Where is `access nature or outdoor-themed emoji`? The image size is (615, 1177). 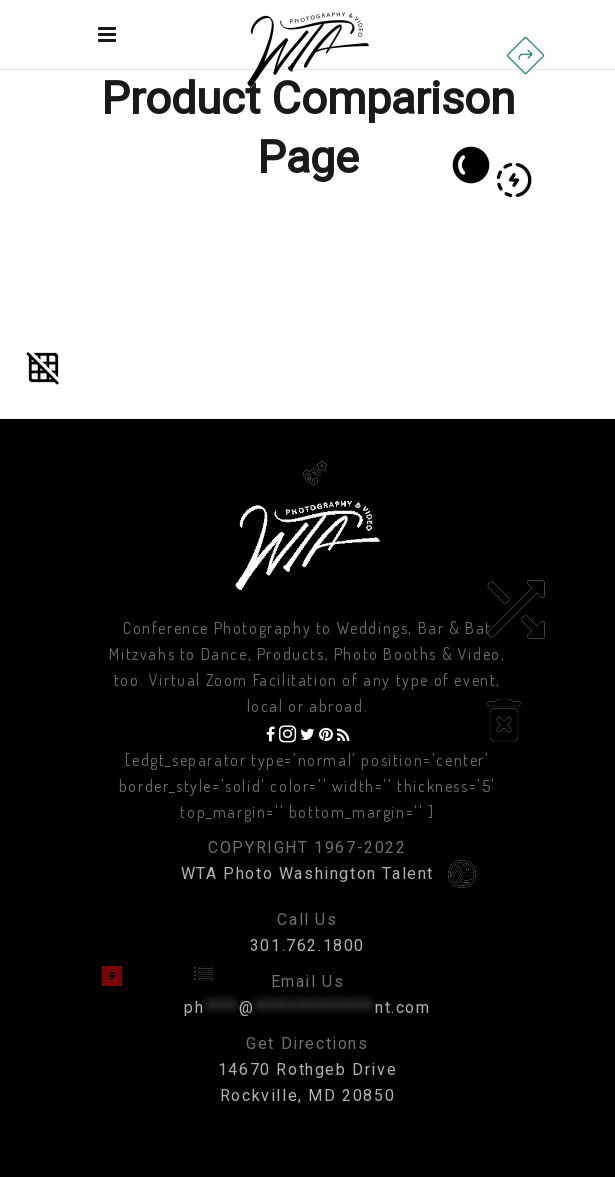
access nature or outdoor-themed emoji is located at coordinates (315, 473).